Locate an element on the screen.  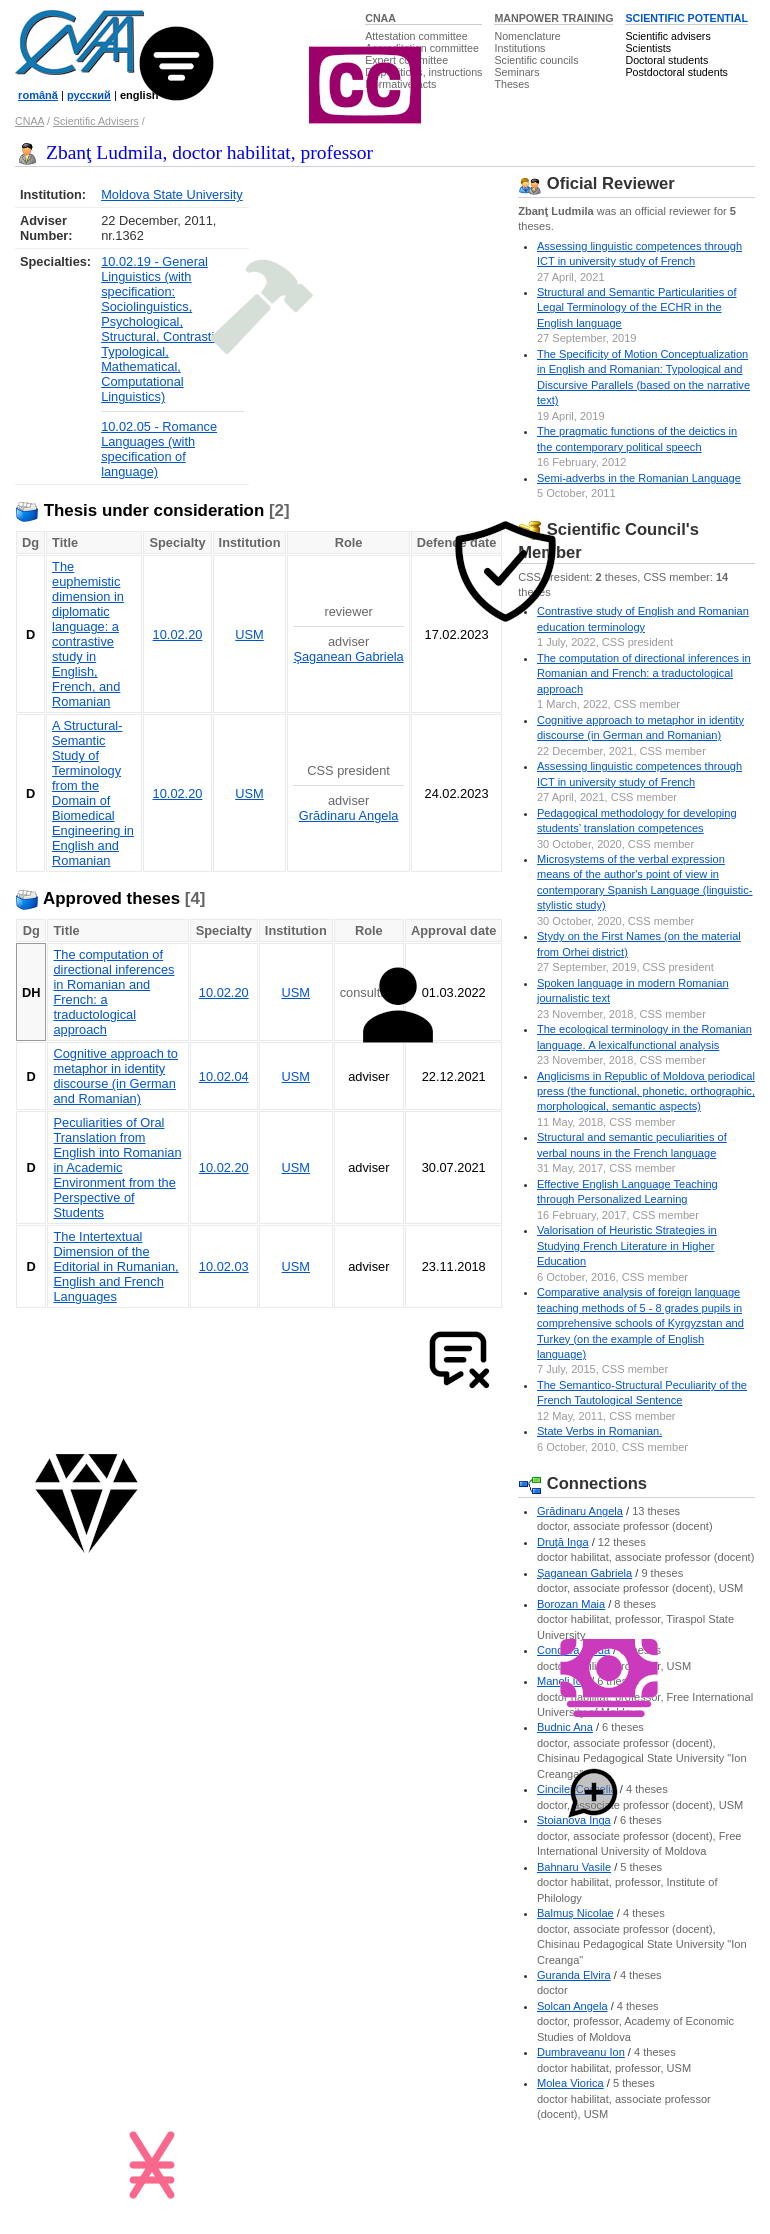
access tools or settings is located at coordinates (262, 306).